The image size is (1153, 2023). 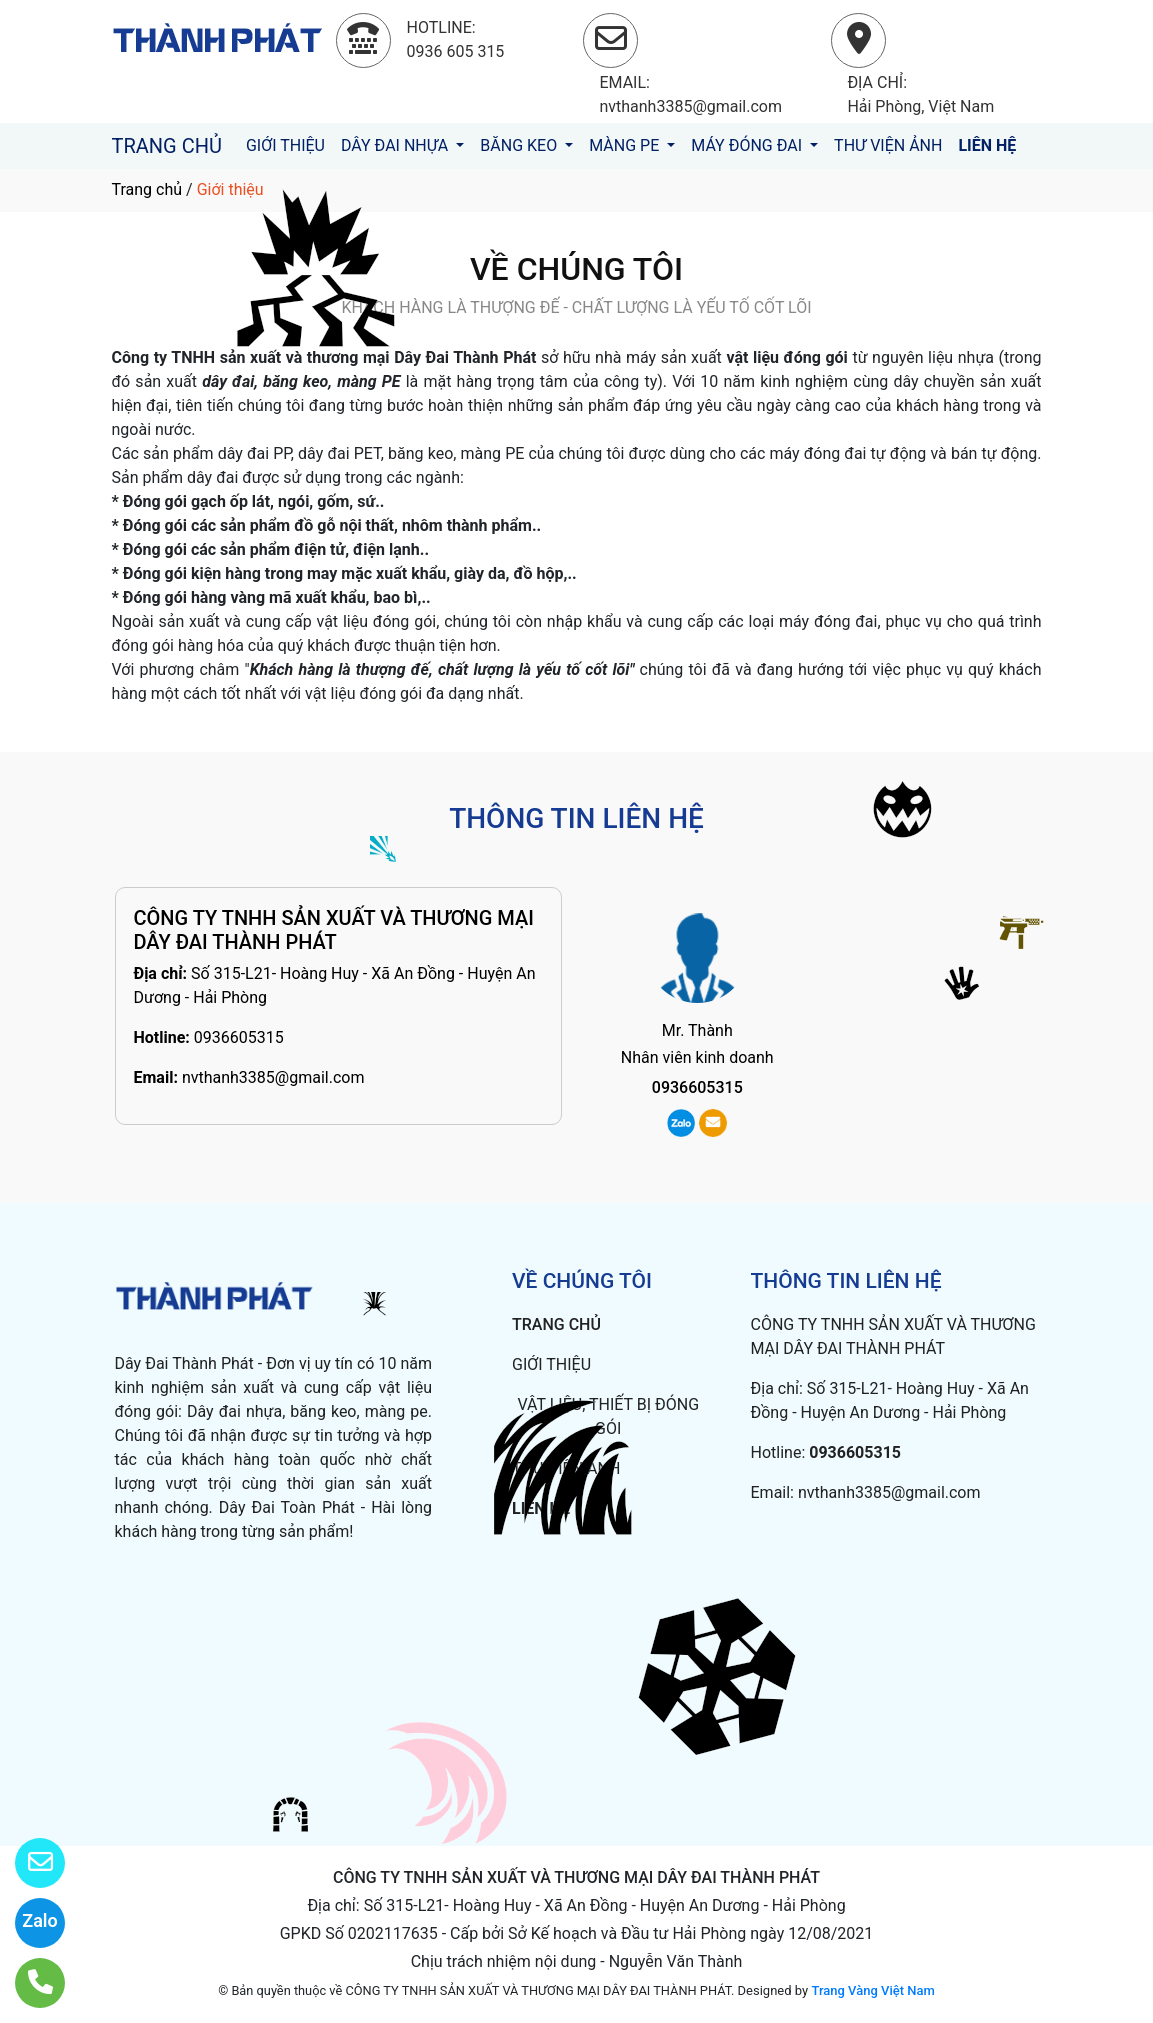 I want to click on activate fire wave attack or ability, so click(x=561, y=1465).